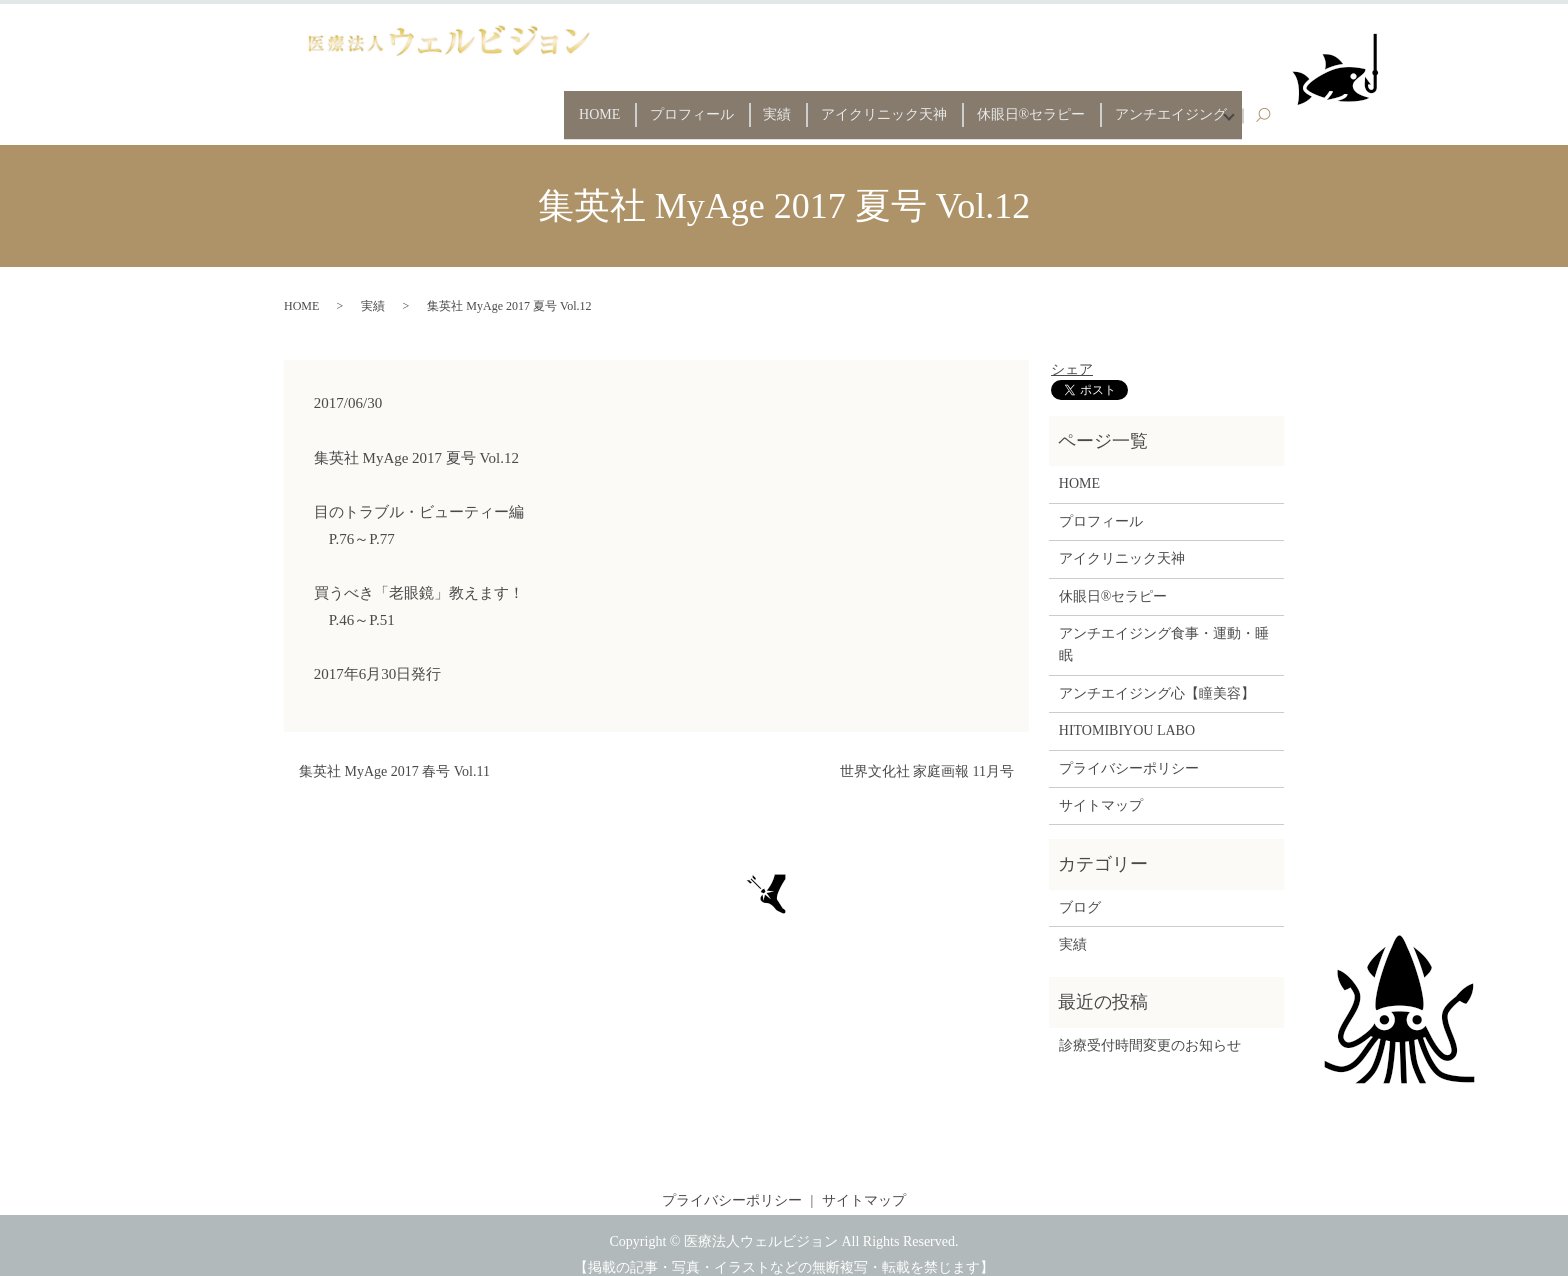 The image size is (1568, 1276). What do you see at coordinates (1337, 75) in the screenshot?
I see `access fishing mini-game or activity` at bounding box center [1337, 75].